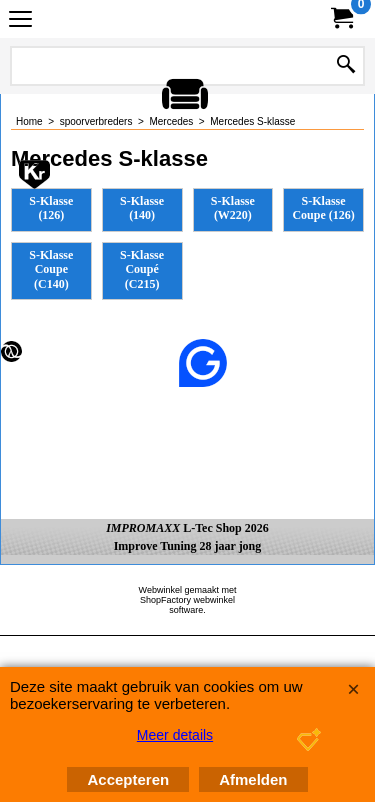 This screenshot has height=802, width=375. I want to click on apache couchdb database service, so click(185, 94).